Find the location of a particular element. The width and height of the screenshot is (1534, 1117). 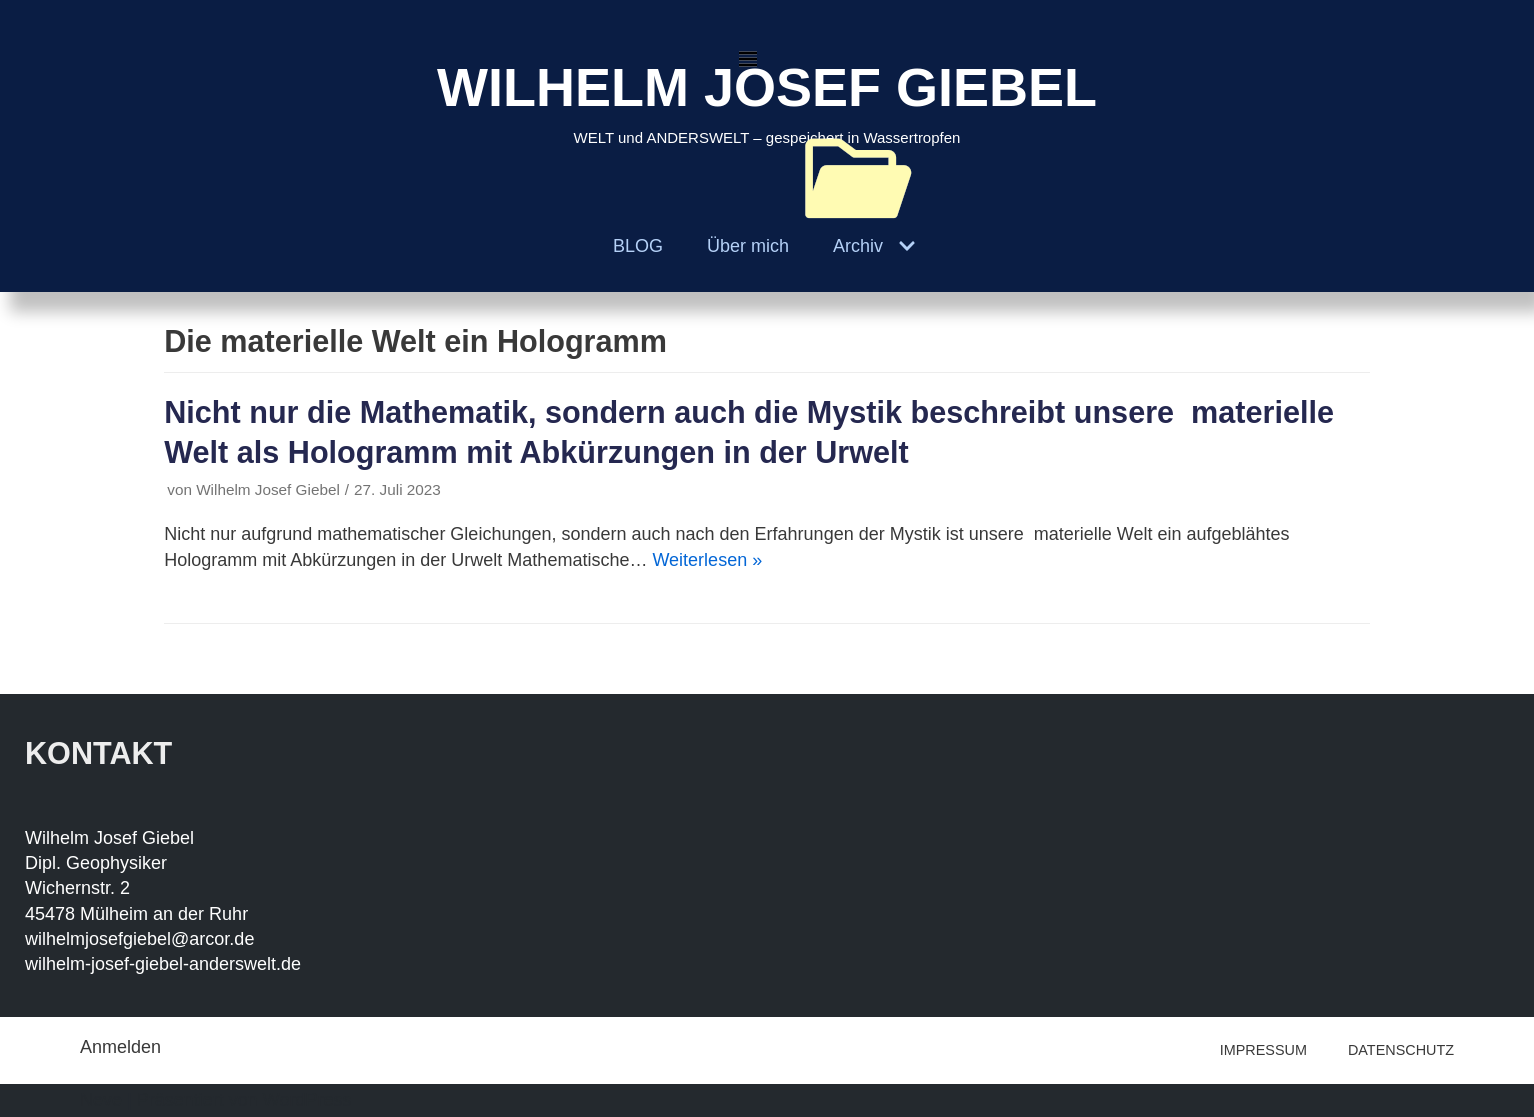

open folder to view contents is located at coordinates (854, 176).